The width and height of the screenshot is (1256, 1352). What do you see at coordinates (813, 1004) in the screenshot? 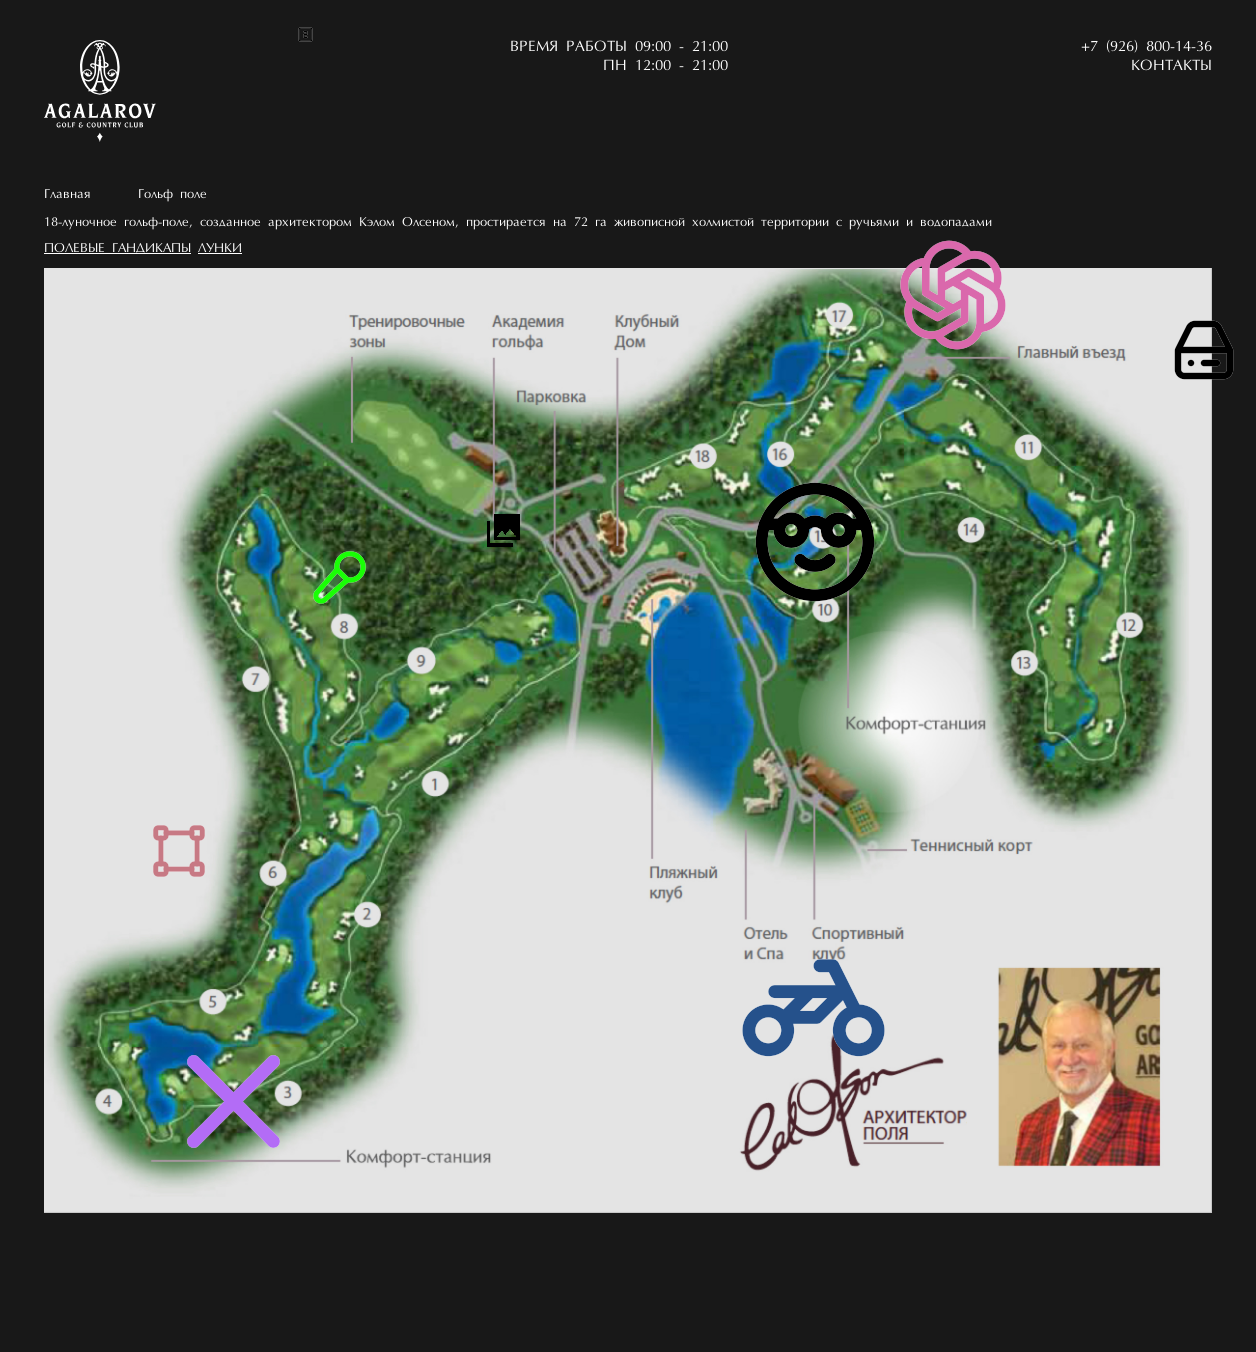
I see `select motorcycle as vehicle type` at bounding box center [813, 1004].